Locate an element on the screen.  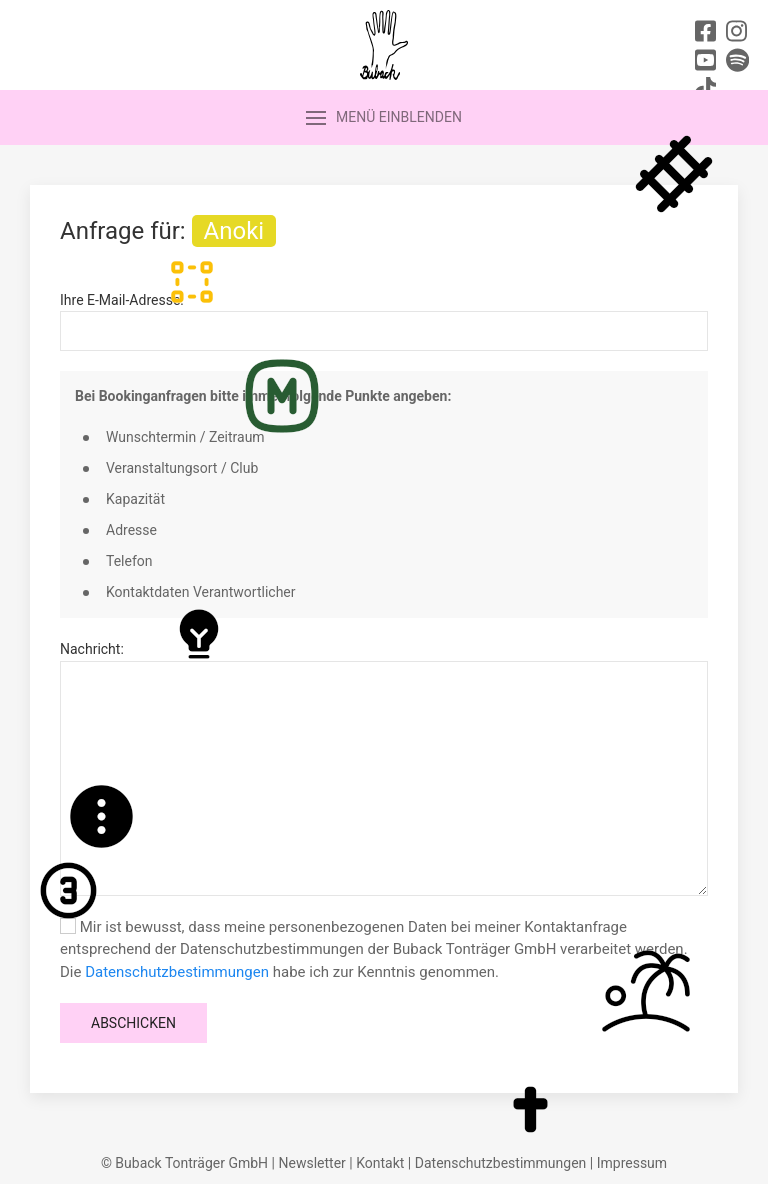
open more options menu is located at coordinates (101, 816).